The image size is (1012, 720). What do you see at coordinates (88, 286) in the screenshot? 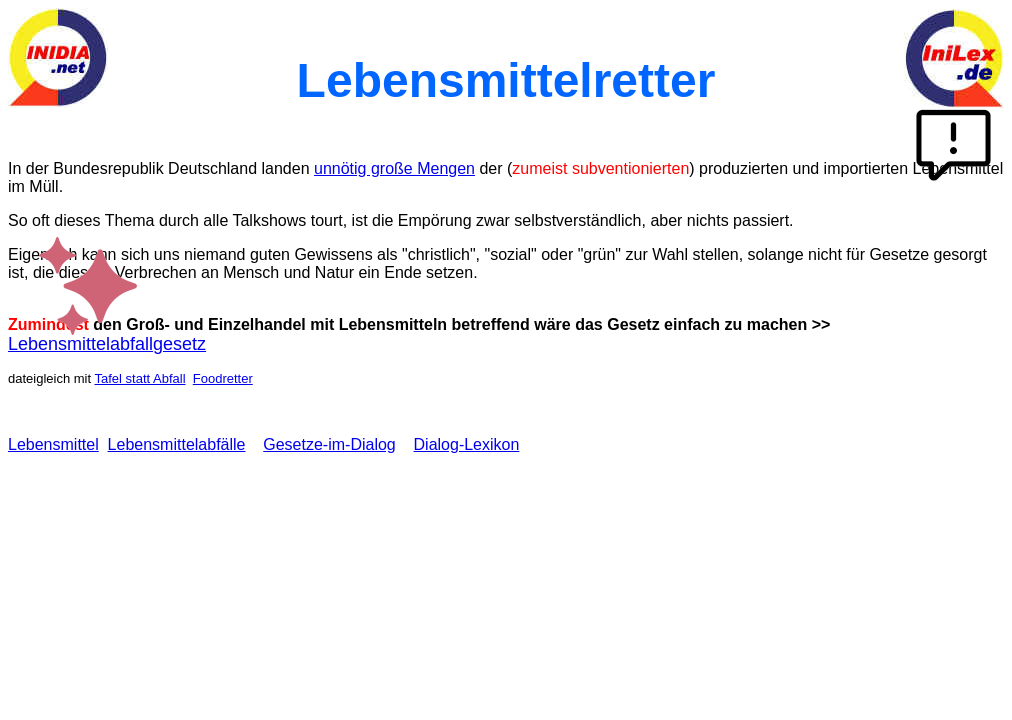
I see `indicates AI-generated or enhanced content` at bounding box center [88, 286].